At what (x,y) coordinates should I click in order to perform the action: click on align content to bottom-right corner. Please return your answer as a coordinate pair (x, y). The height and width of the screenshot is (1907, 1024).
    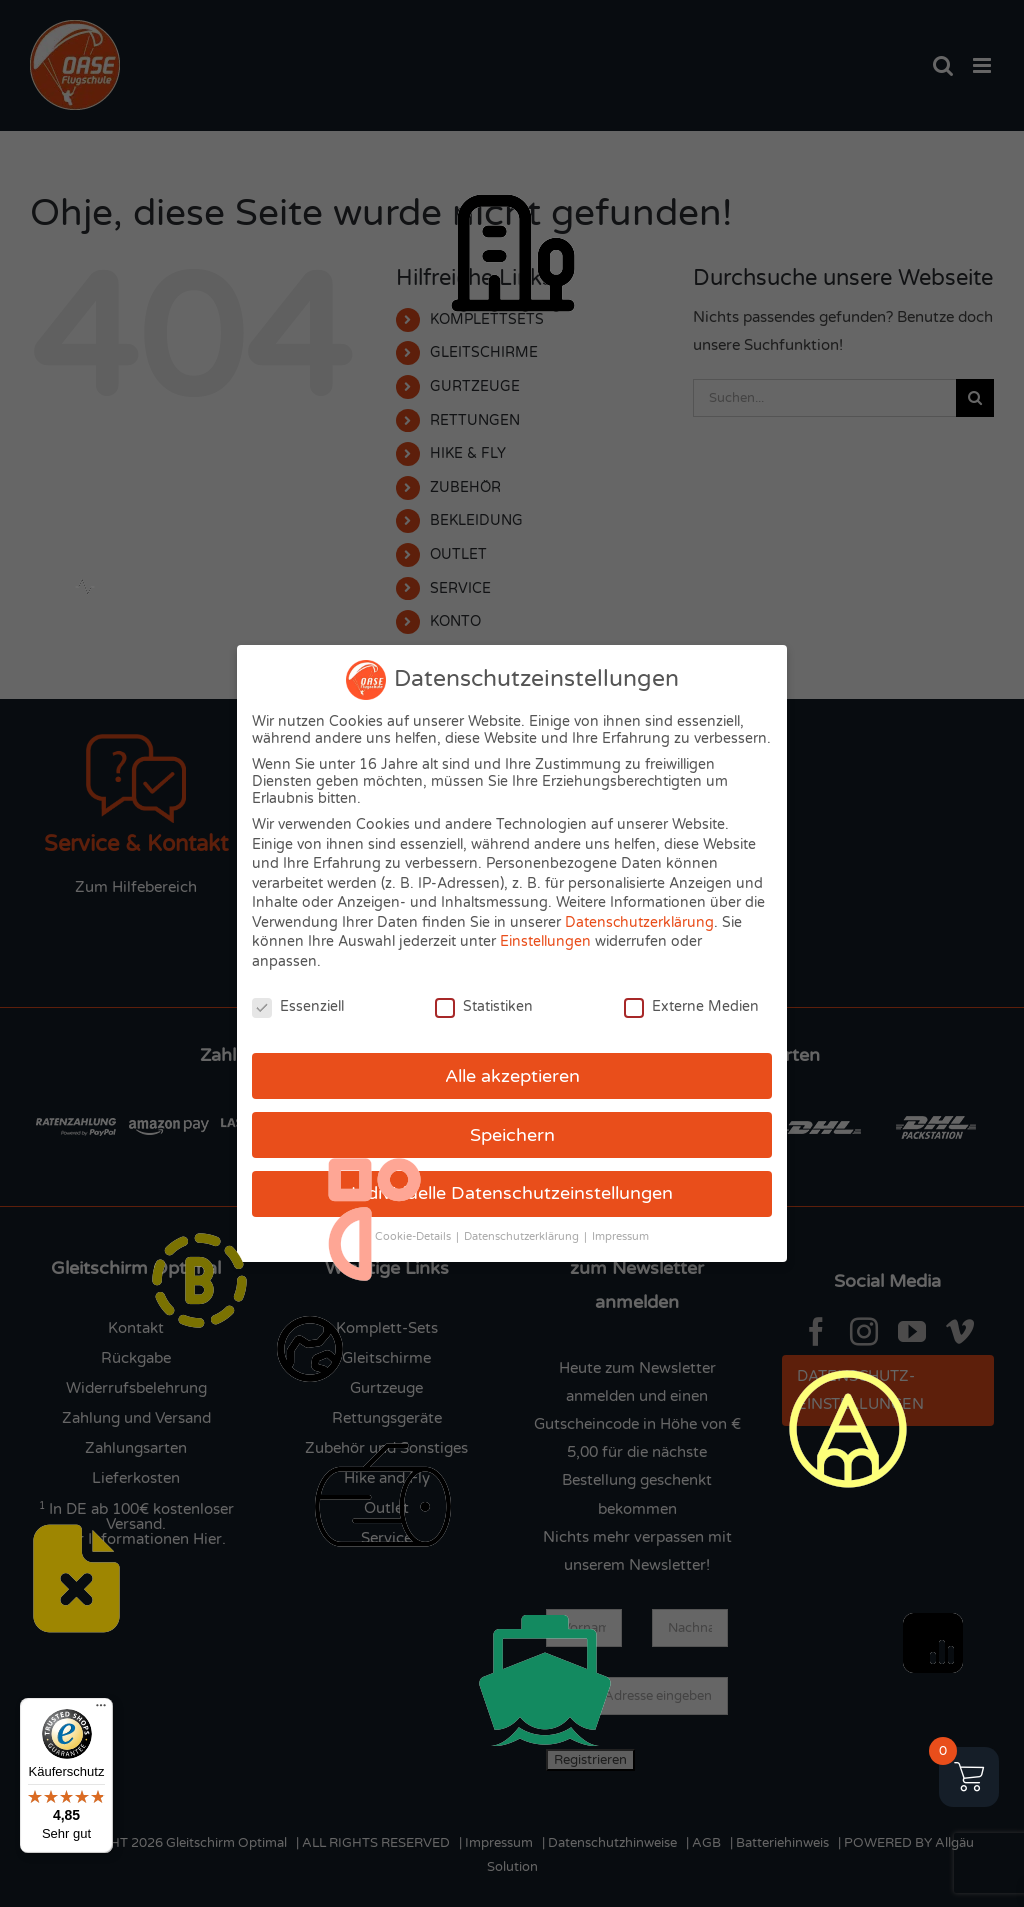
    Looking at the image, I should click on (933, 1643).